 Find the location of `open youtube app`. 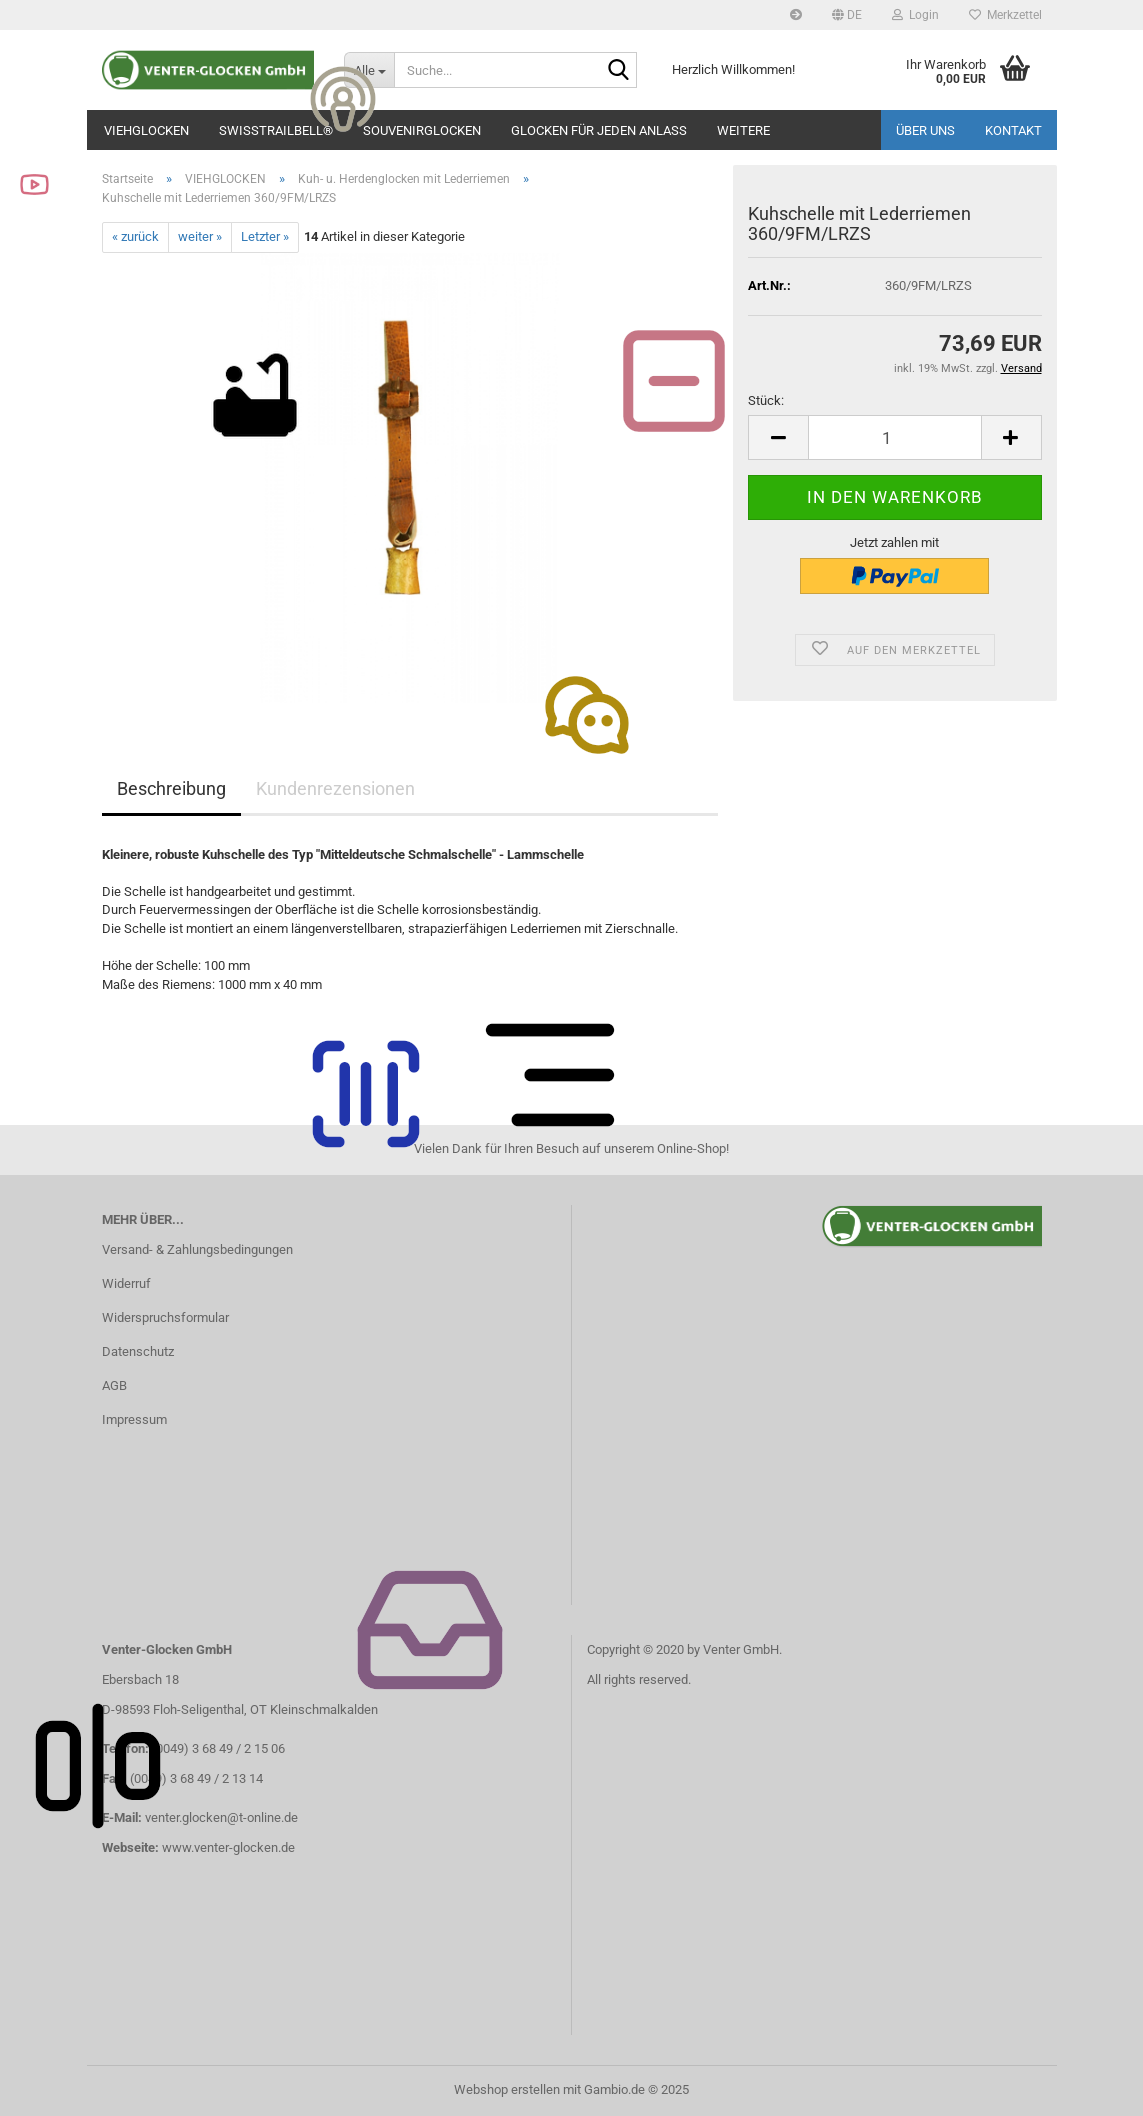

open youtube app is located at coordinates (34, 184).